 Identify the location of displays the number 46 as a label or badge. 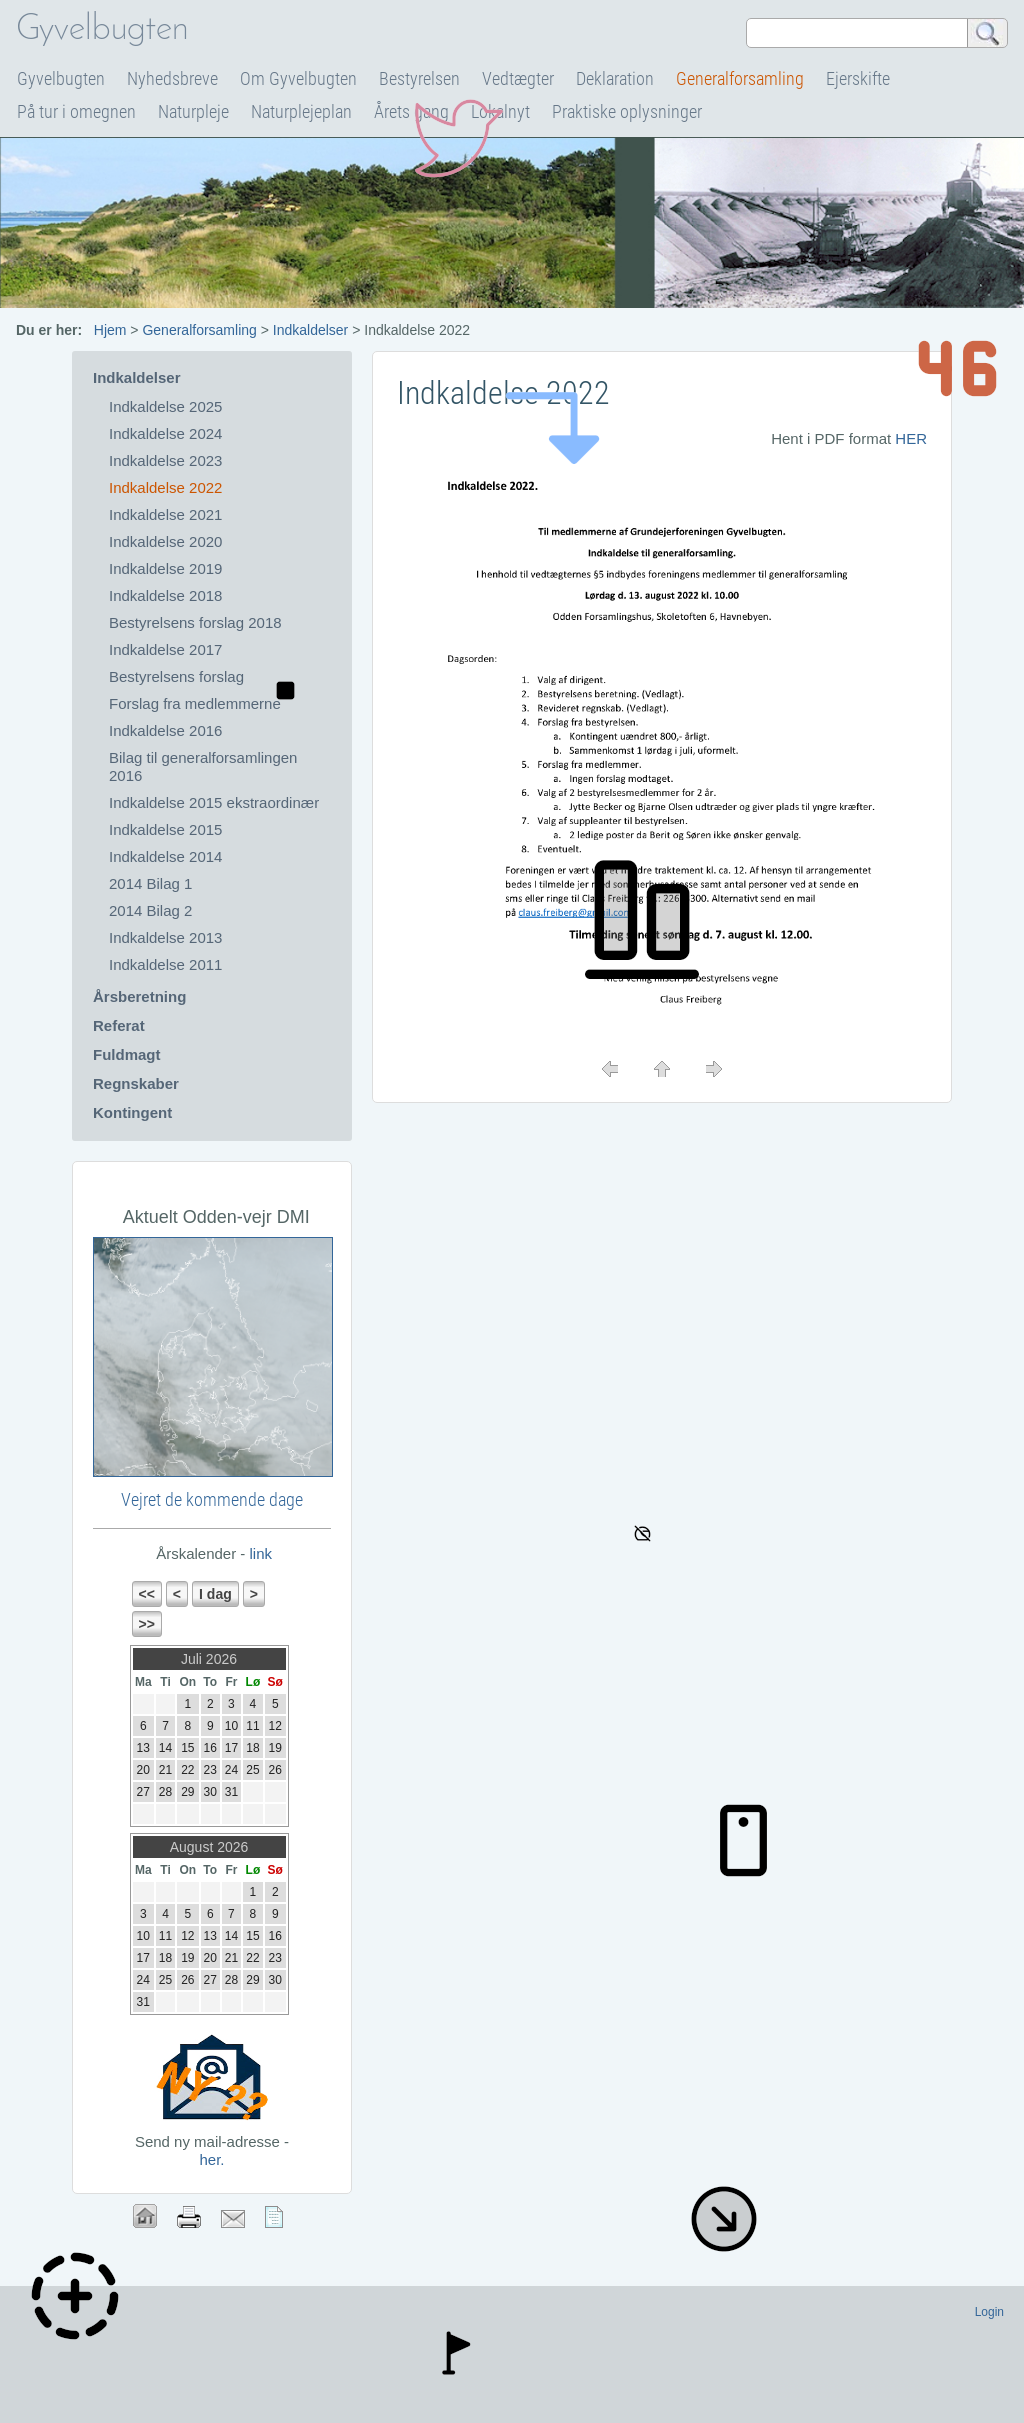
(957, 368).